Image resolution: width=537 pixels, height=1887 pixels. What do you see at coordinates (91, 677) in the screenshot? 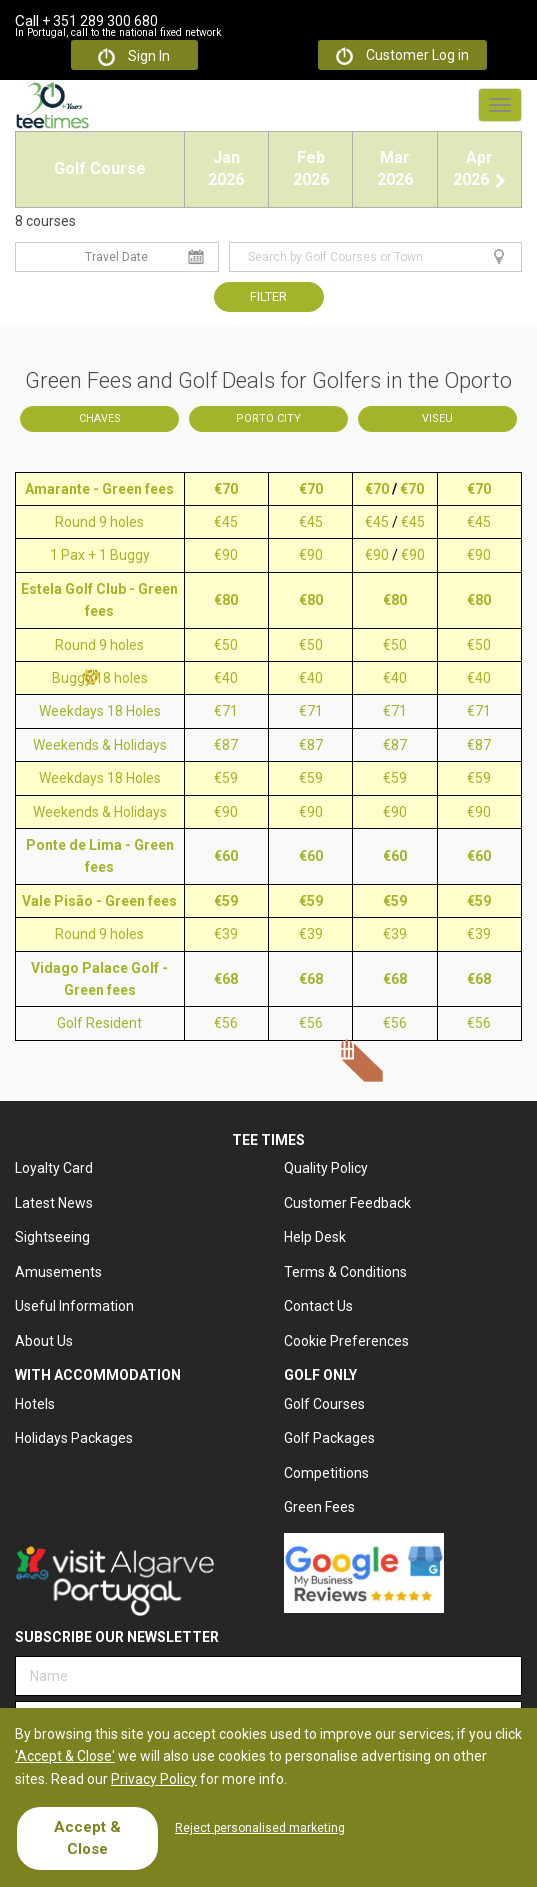
I see `indicates a multi-attack or combo ability in a game` at bounding box center [91, 677].